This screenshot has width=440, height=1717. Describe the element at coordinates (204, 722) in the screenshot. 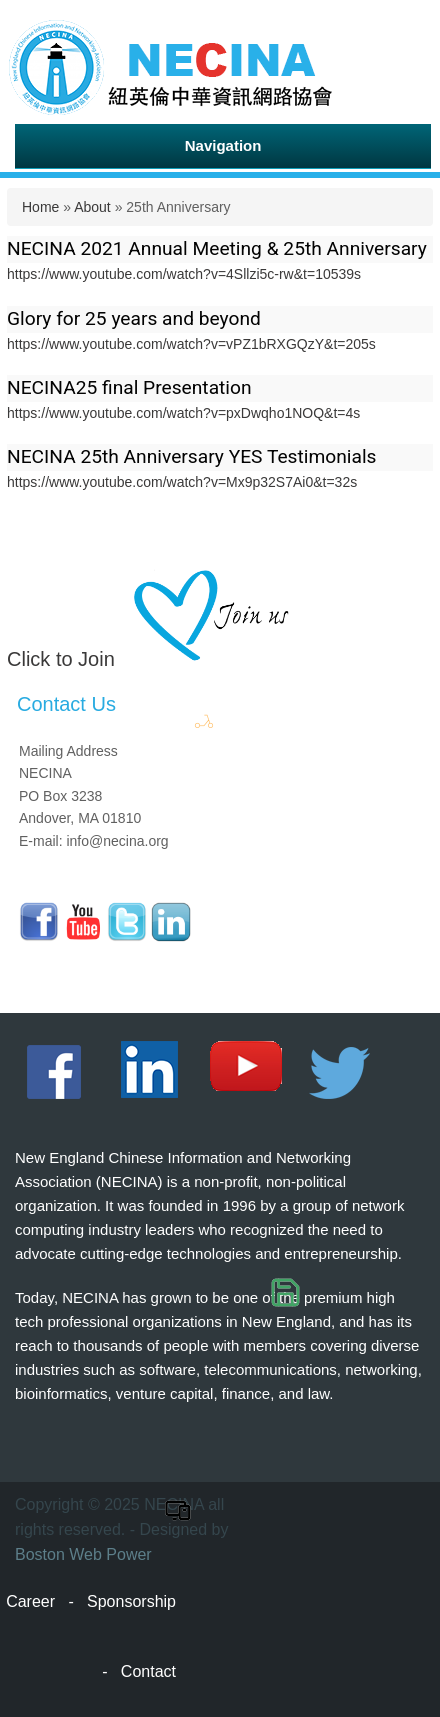

I see `select scooter as transportation mode` at that location.